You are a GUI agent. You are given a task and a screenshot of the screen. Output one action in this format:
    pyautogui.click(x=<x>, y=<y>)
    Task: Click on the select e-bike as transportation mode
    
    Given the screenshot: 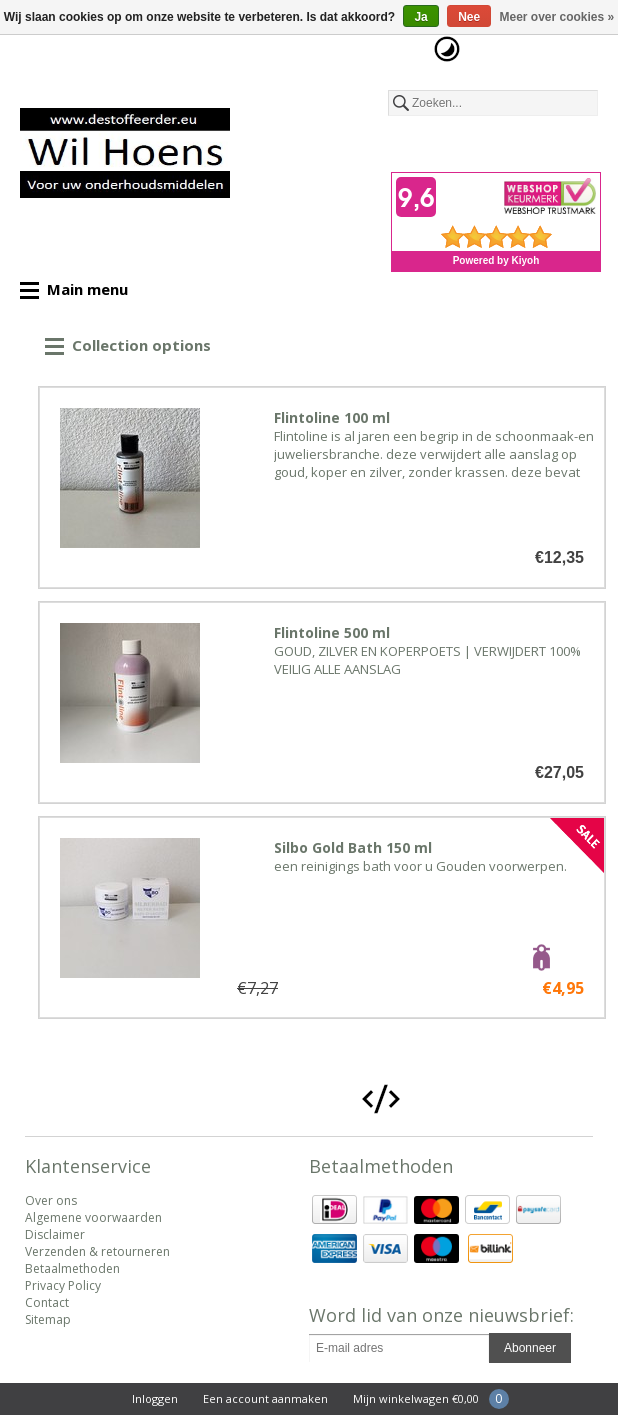 What is the action you would take?
    pyautogui.click(x=541, y=957)
    